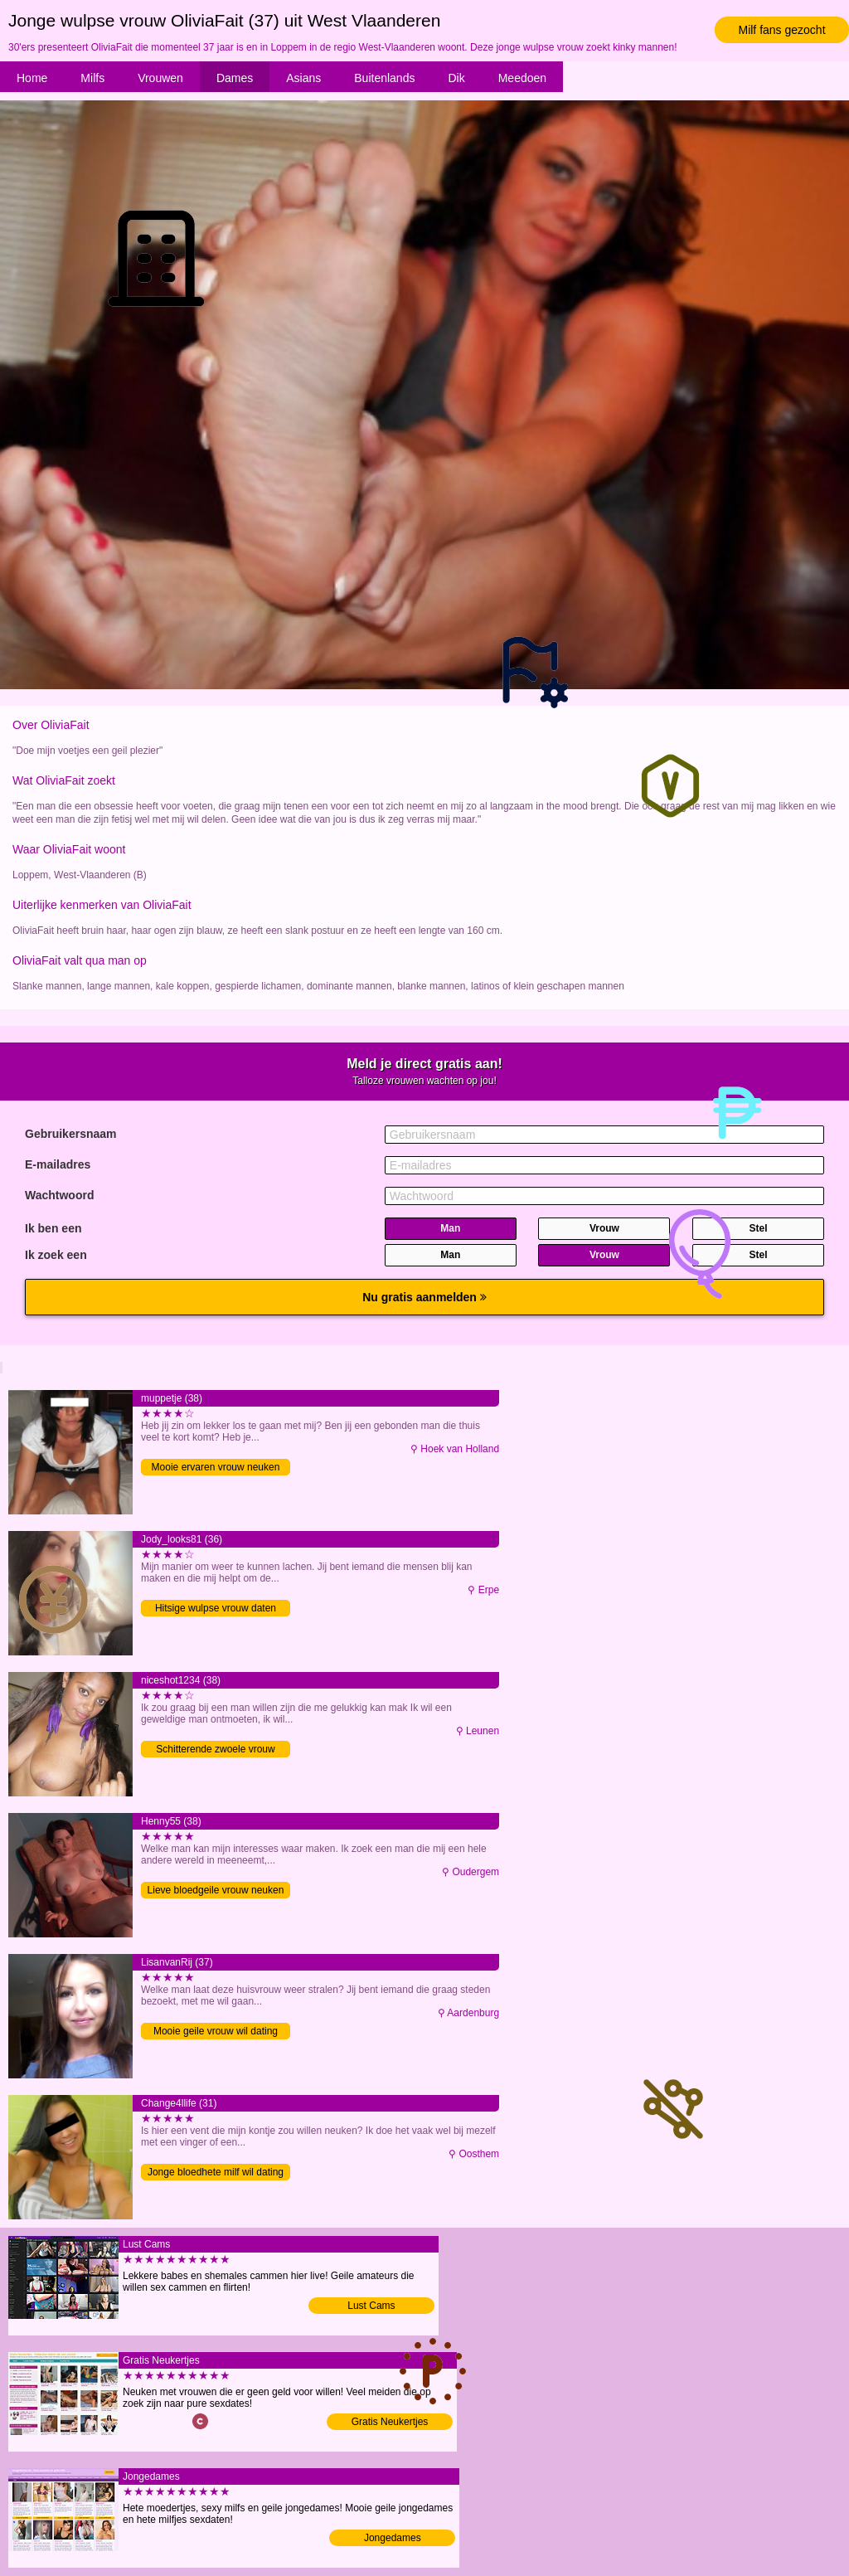 The width and height of the screenshot is (849, 2576). Describe the element at coordinates (700, 1254) in the screenshot. I see `indicates a celebration or special event` at that location.